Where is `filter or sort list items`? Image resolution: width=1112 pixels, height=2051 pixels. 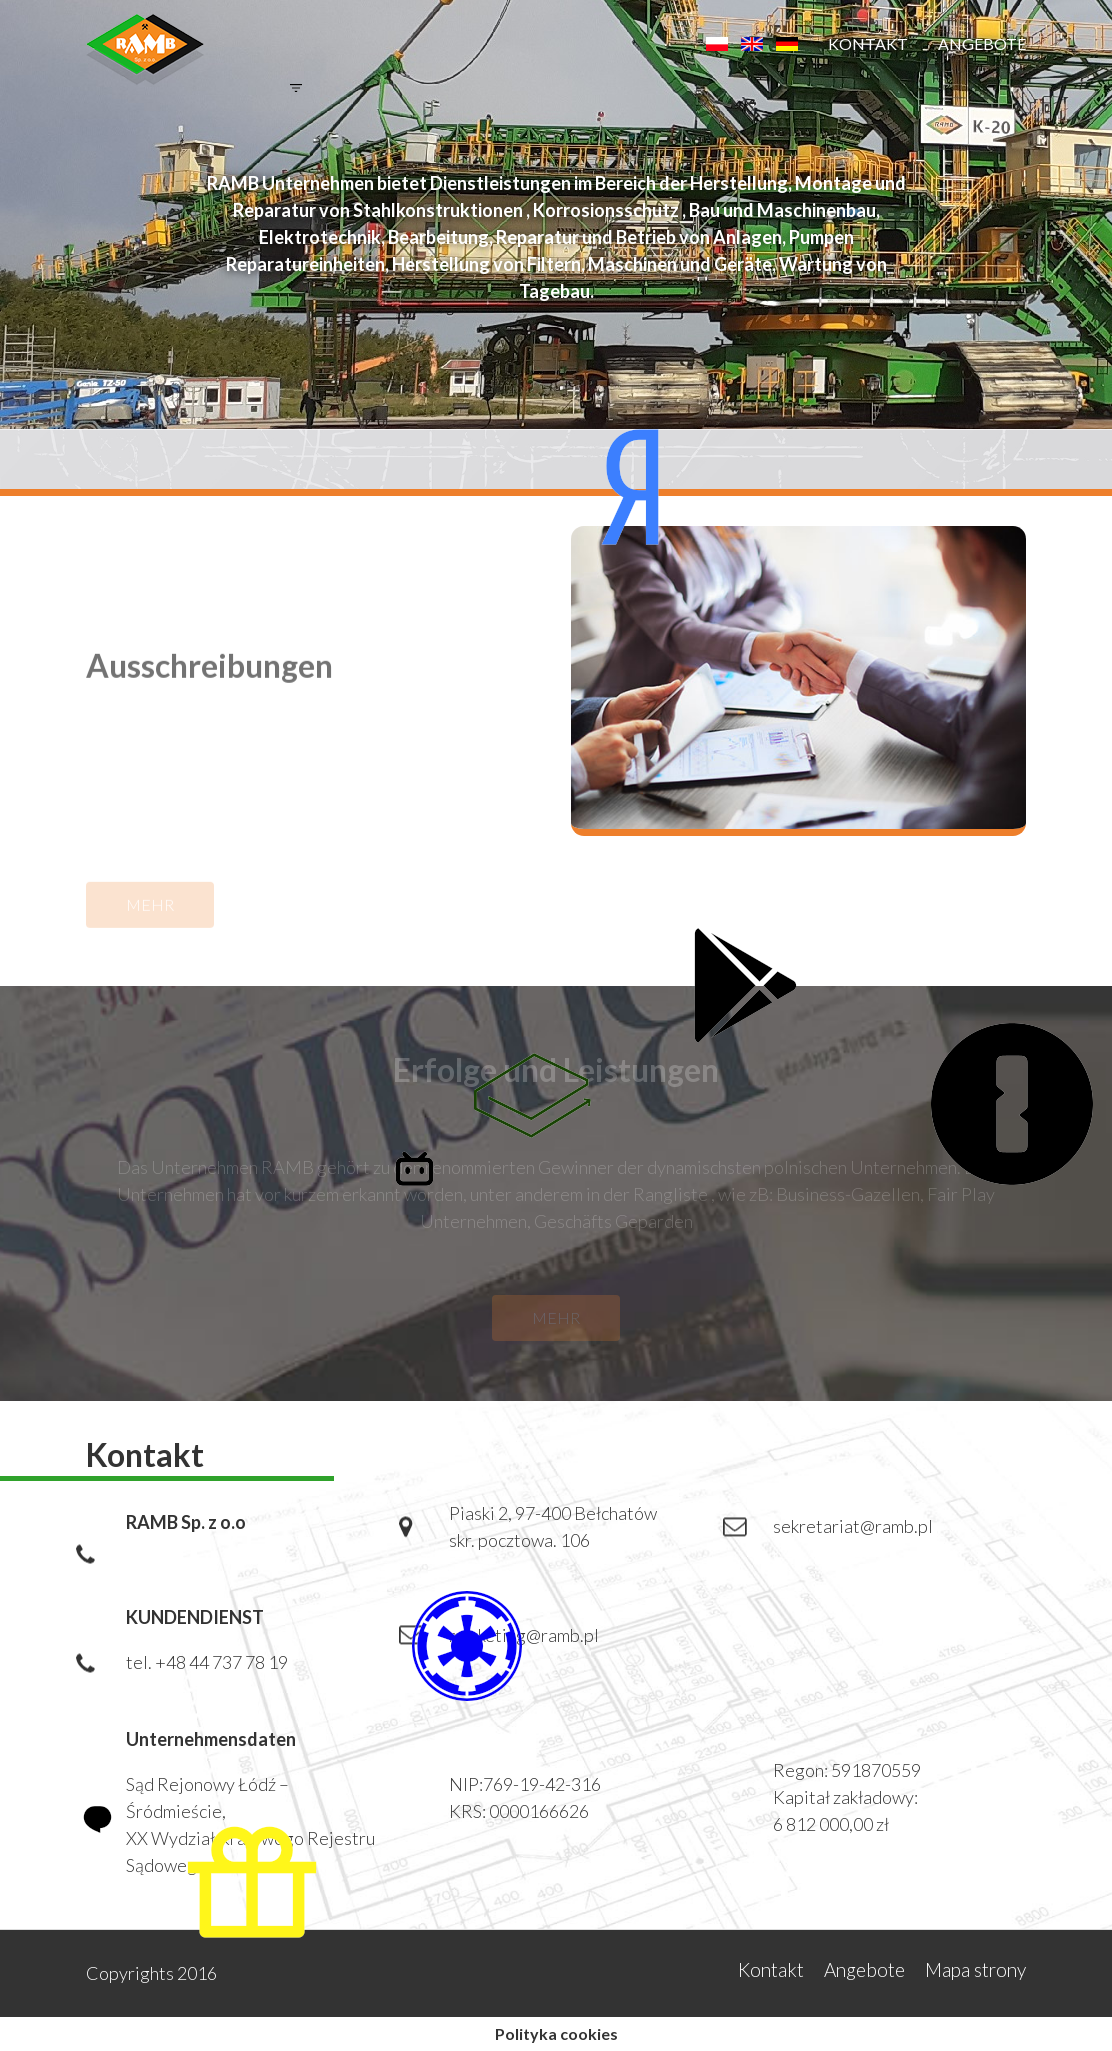 filter or sort list items is located at coordinates (296, 88).